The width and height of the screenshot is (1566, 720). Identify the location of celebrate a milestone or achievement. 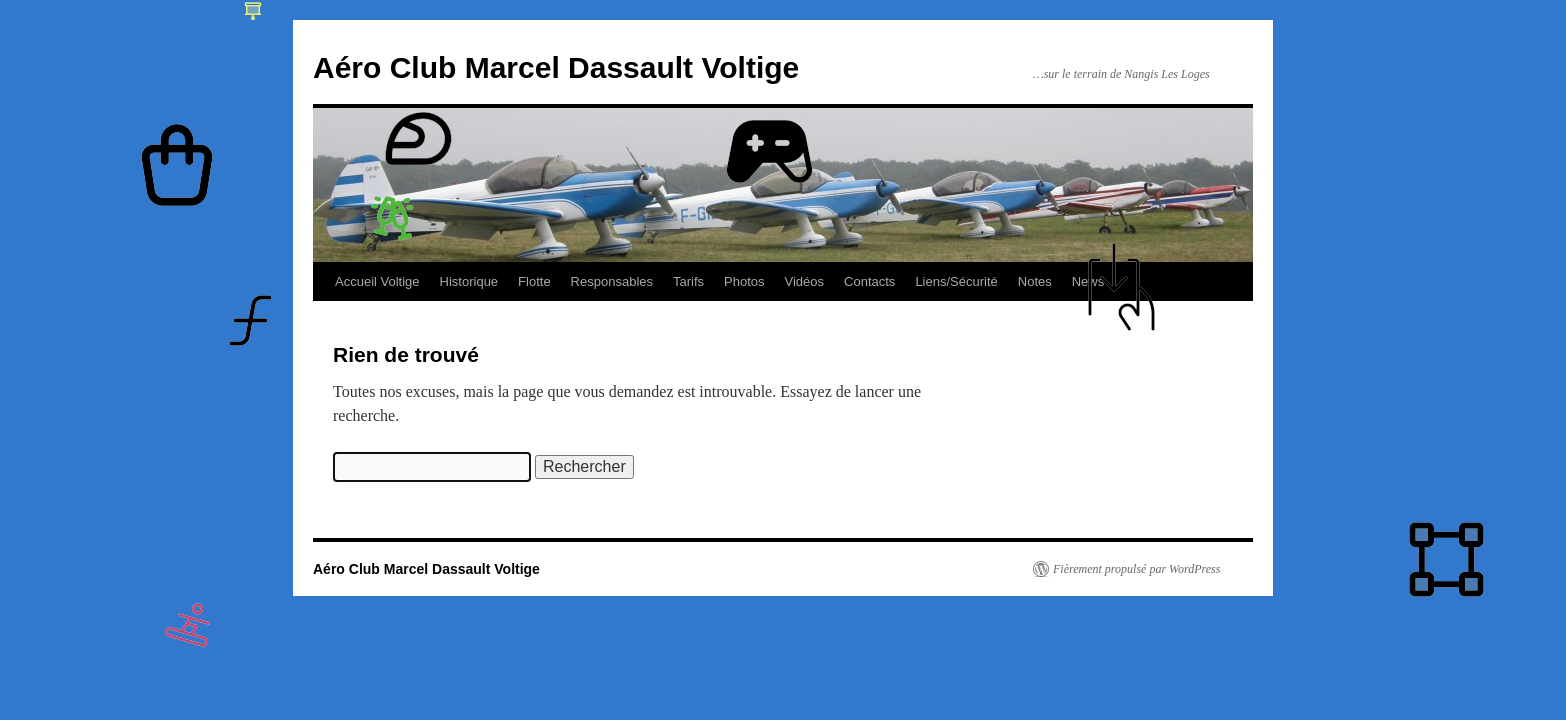
(393, 218).